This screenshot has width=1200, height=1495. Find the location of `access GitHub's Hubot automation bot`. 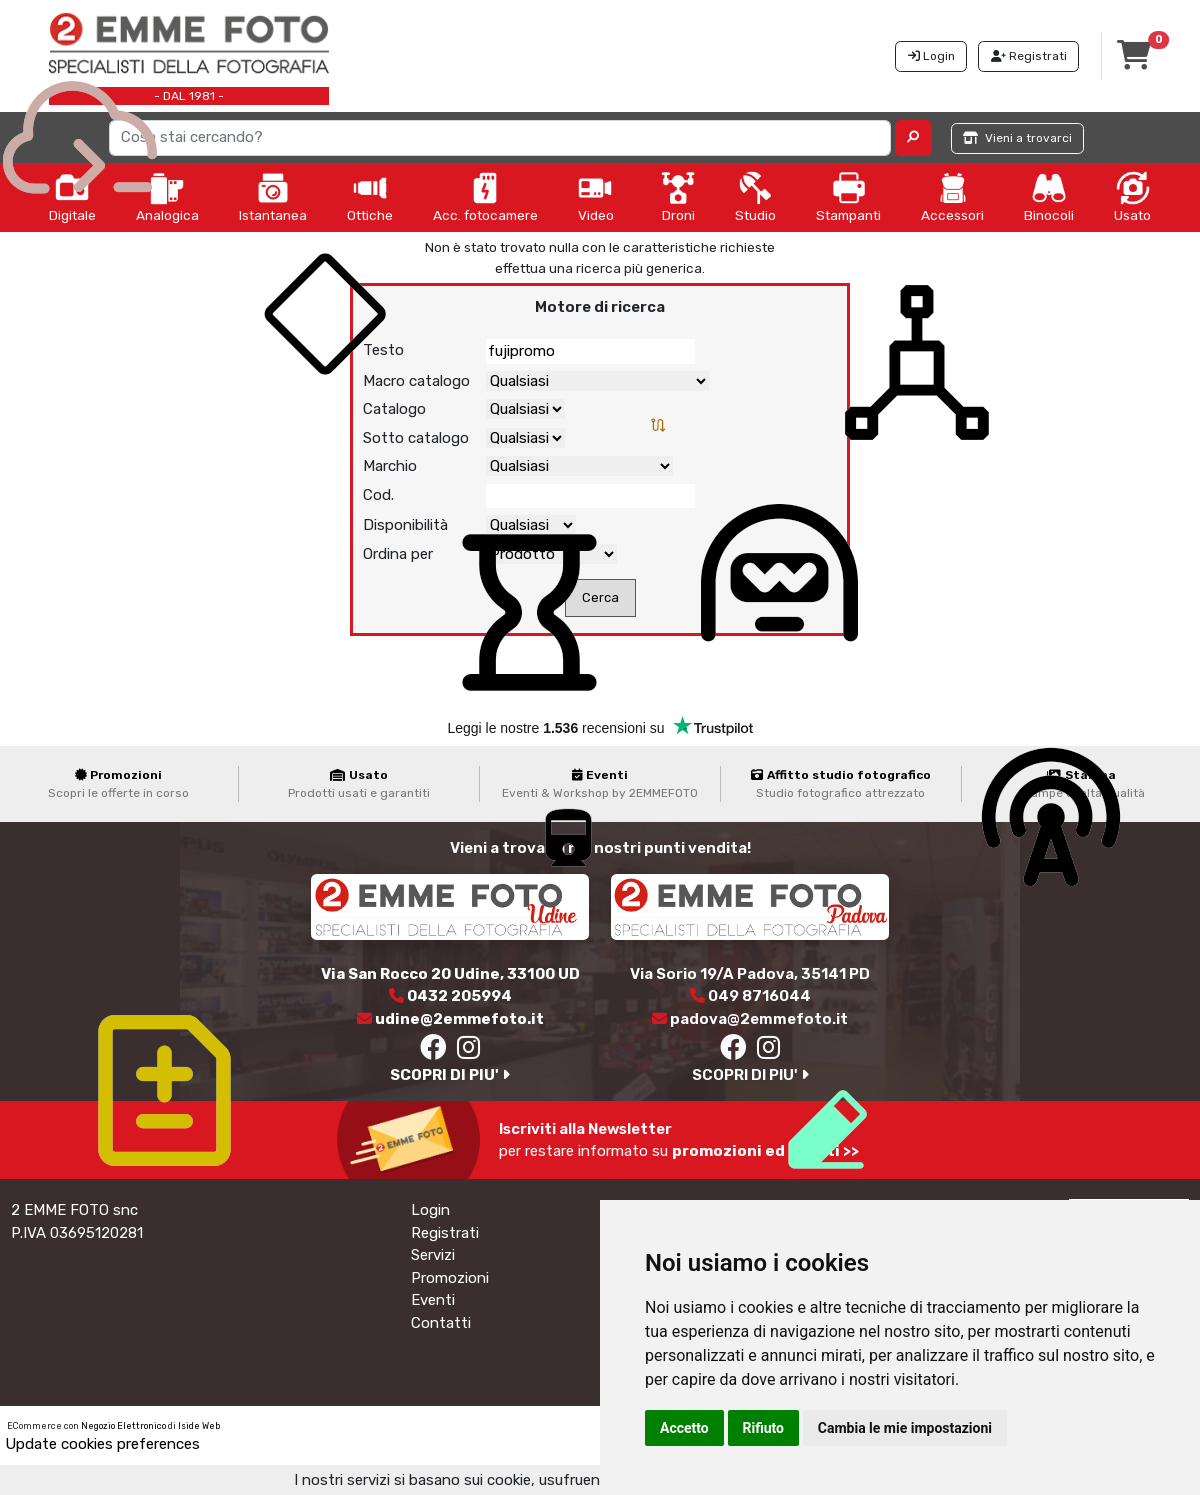

access GitHub's Hubot automation bot is located at coordinates (779, 582).